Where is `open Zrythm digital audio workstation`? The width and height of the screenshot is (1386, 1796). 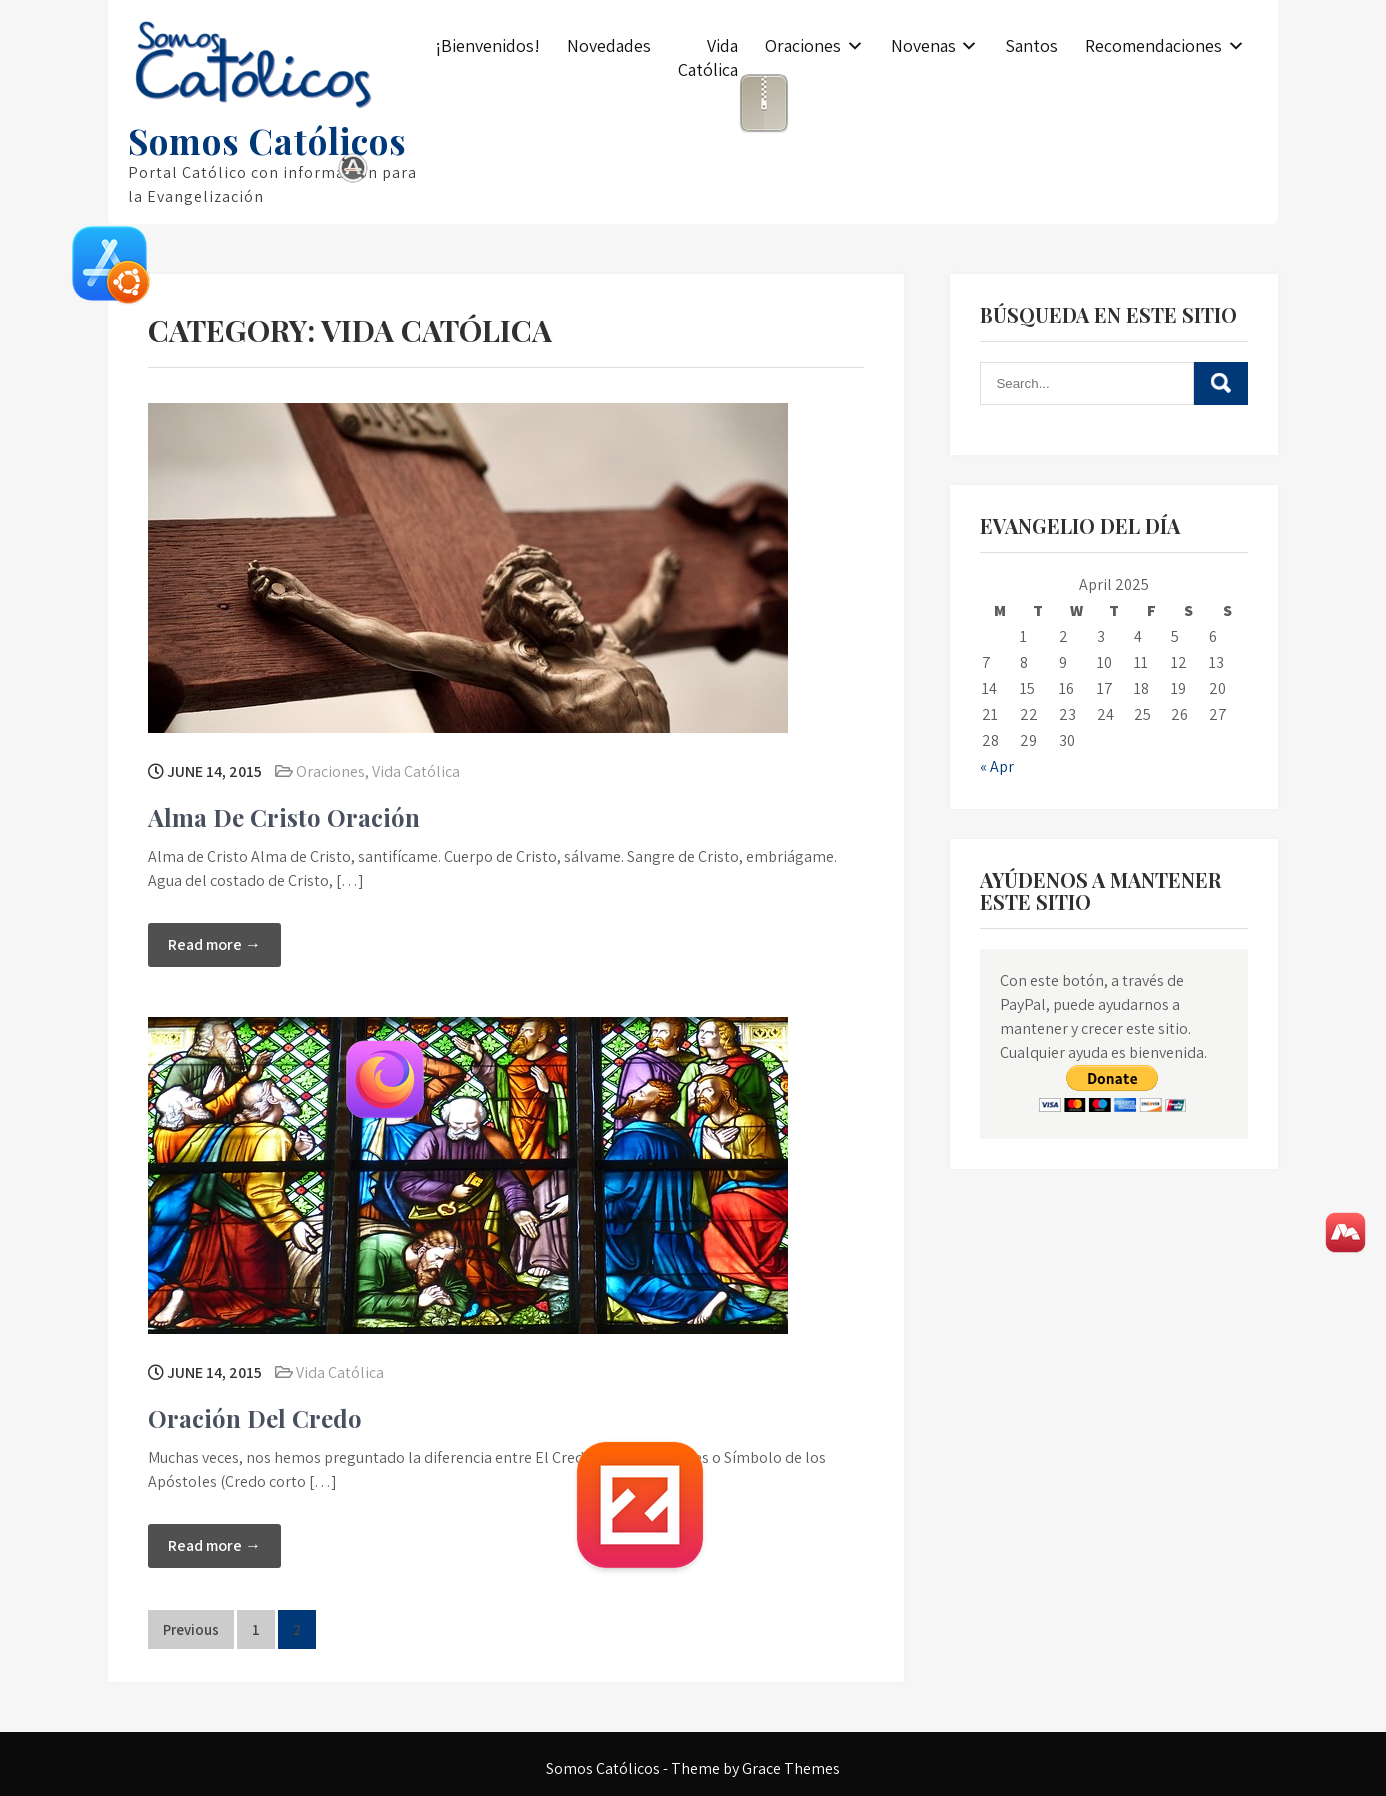
open Zrythm digital audio workstation is located at coordinates (640, 1505).